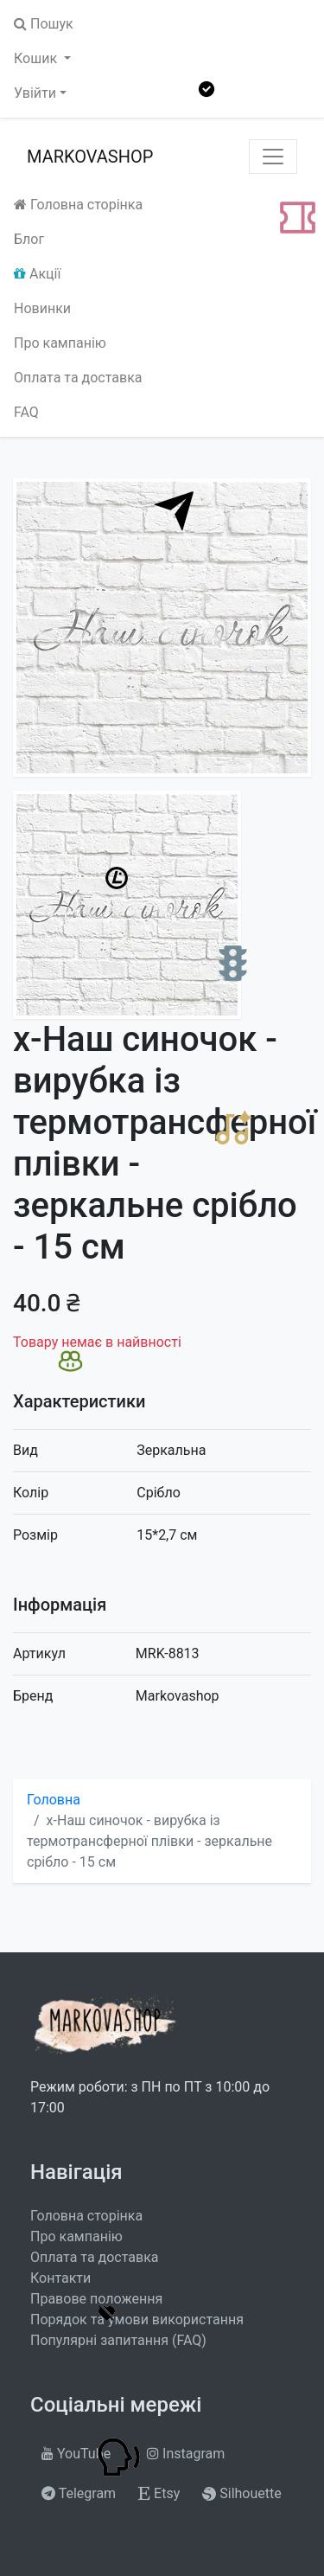 The image size is (324, 2576). What do you see at coordinates (234, 1129) in the screenshot?
I see `access AI-powered music features` at bounding box center [234, 1129].